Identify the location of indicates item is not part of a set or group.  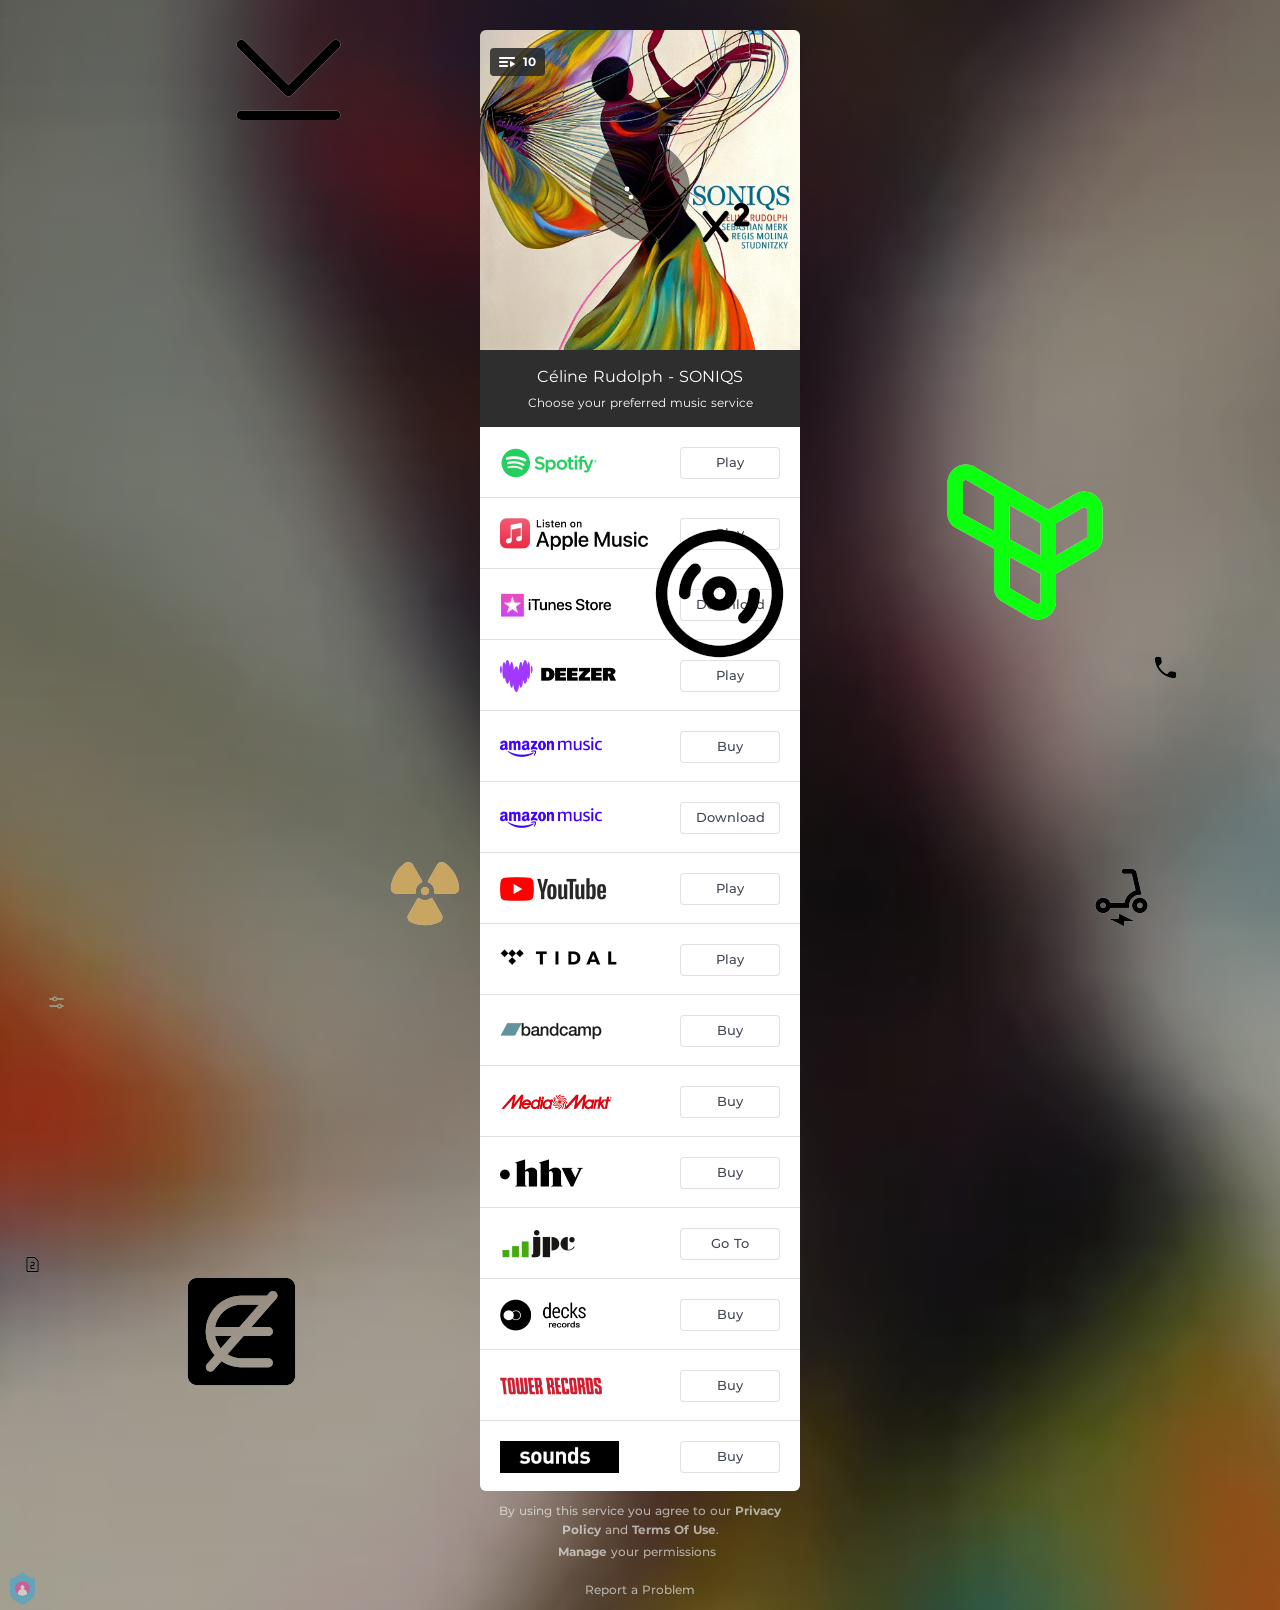
(241, 1331).